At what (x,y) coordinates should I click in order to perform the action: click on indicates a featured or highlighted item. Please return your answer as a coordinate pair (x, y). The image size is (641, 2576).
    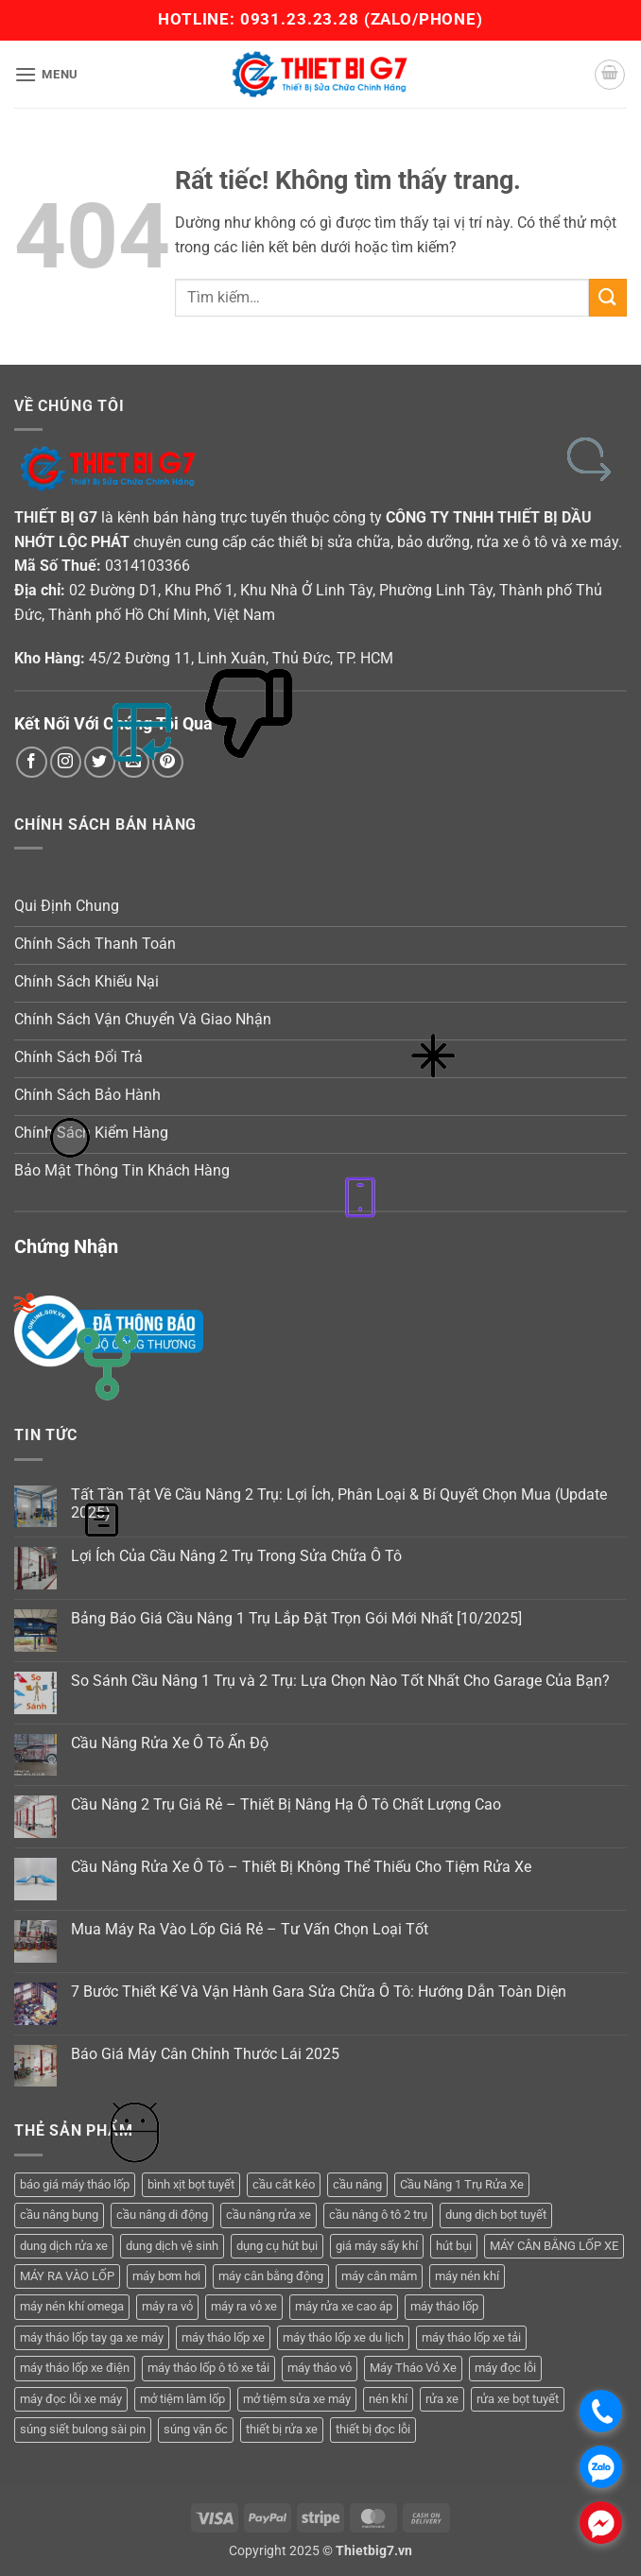
    Looking at the image, I should click on (434, 1056).